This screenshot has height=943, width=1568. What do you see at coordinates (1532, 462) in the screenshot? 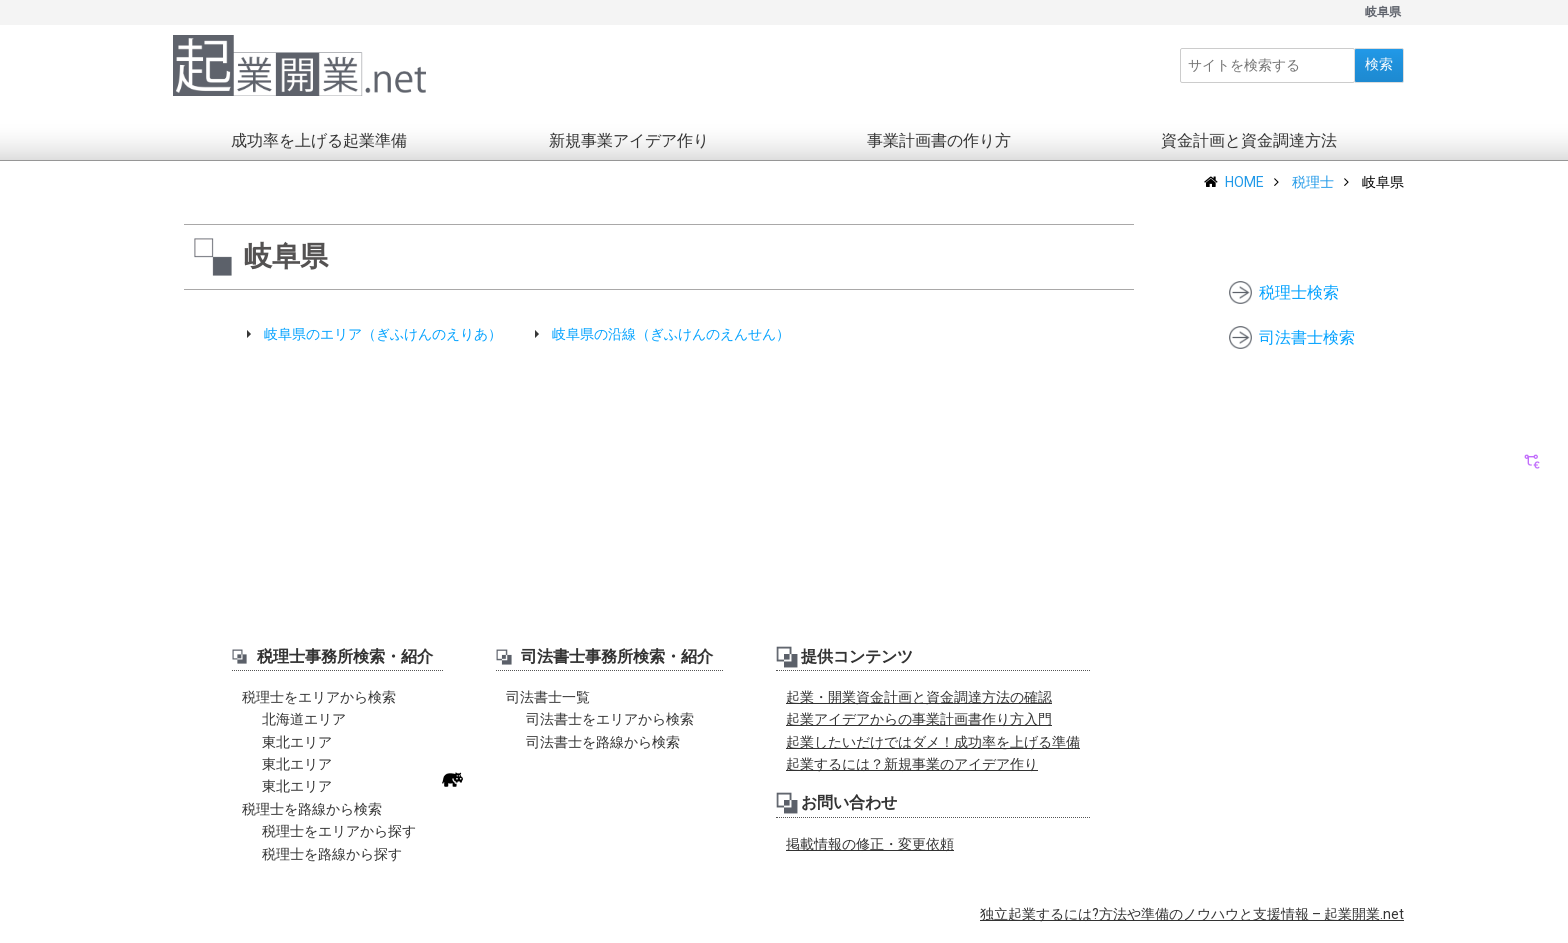
I see `view euro currency transactions` at bounding box center [1532, 462].